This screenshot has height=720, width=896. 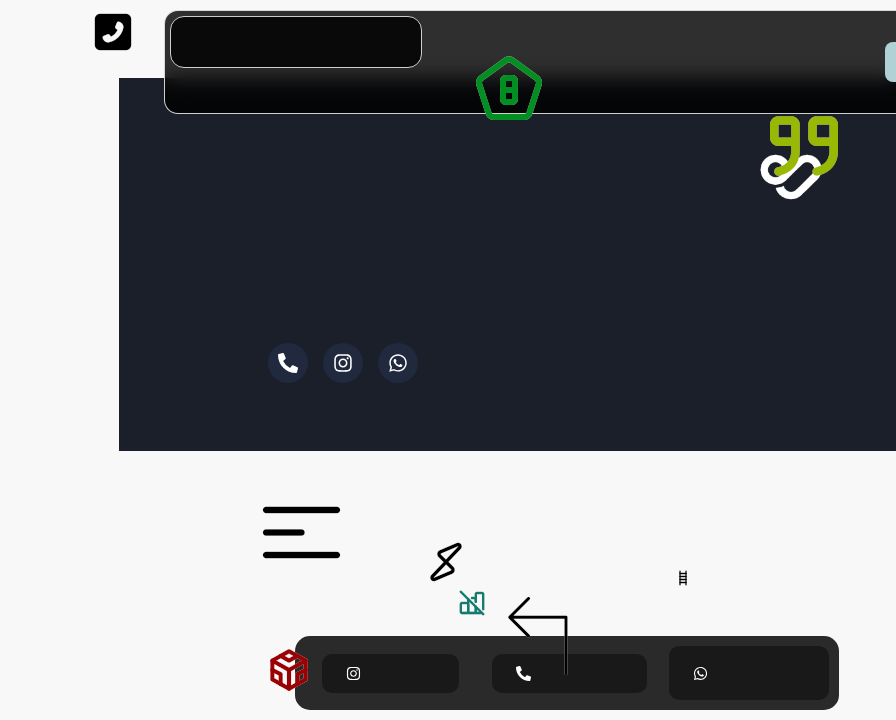 I want to click on insert a block quote, so click(x=804, y=146).